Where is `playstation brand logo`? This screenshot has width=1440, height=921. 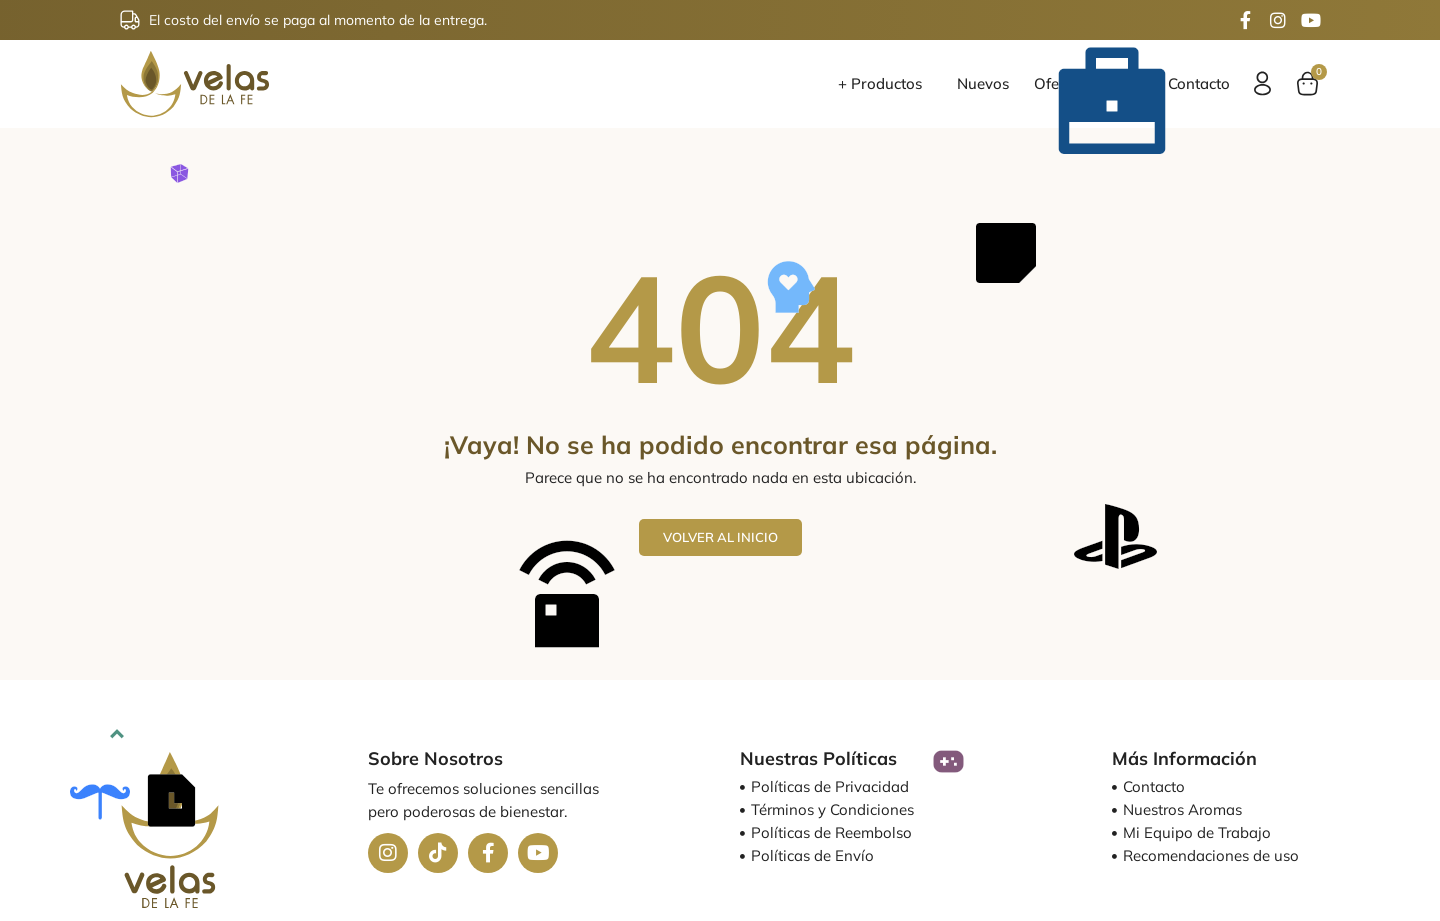 playstation brand logo is located at coordinates (1115, 536).